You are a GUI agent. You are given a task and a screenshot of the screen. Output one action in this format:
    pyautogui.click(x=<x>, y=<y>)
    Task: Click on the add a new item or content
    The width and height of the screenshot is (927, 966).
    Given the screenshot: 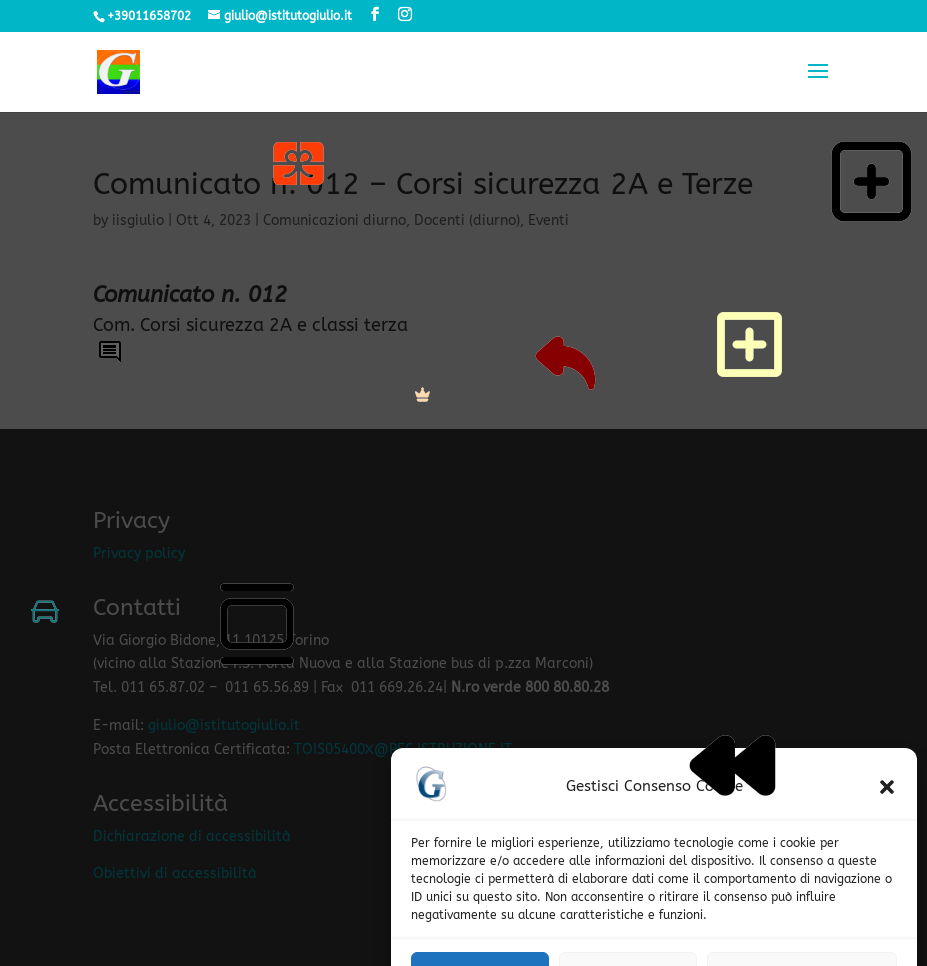 What is the action you would take?
    pyautogui.click(x=749, y=344)
    